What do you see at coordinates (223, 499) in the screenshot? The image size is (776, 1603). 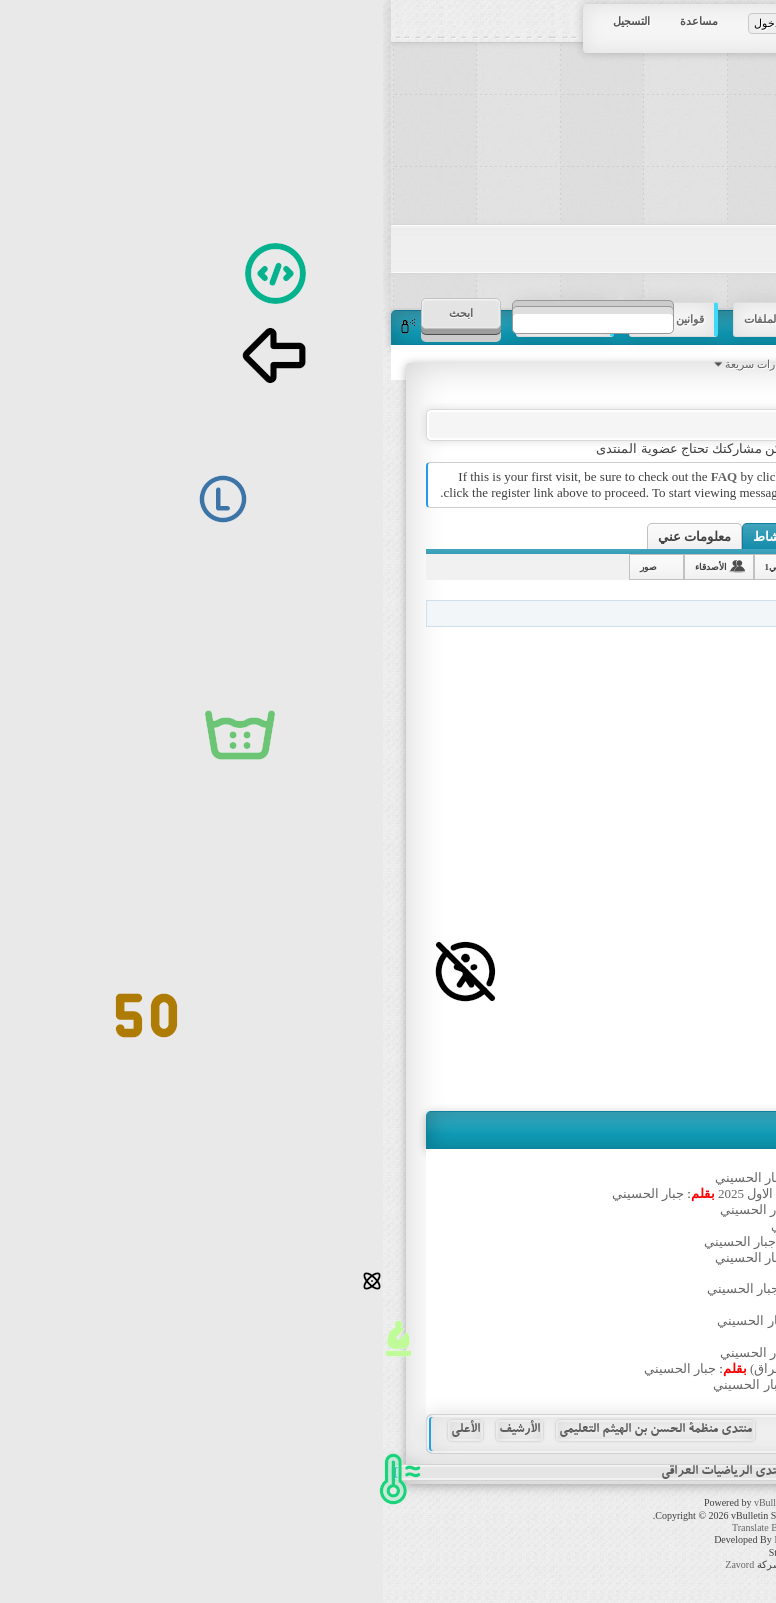 I see `indicates a "large" size option` at bounding box center [223, 499].